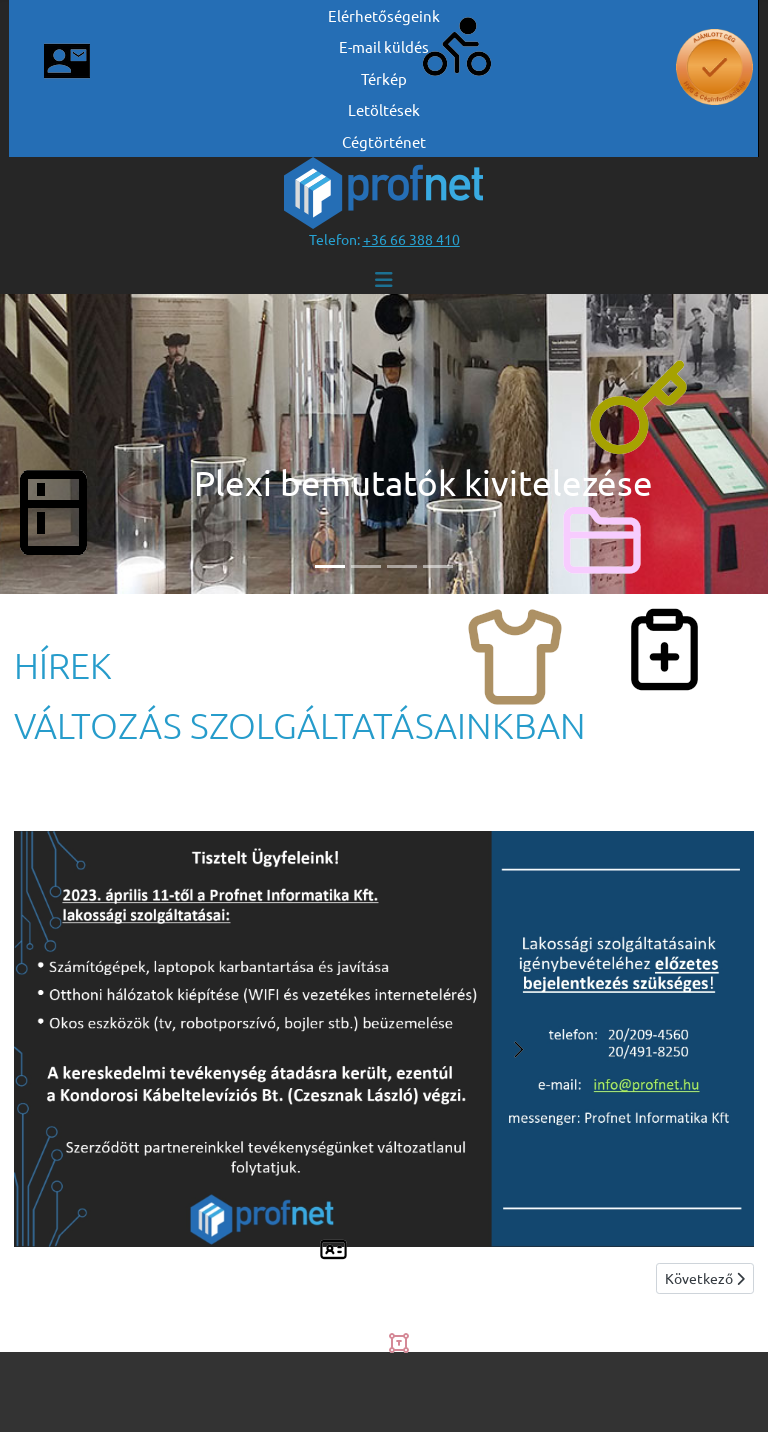 This screenshot has width=768, height=1432. What do you see at coordinates (53, 512) in the screenshot?
I see `access kitchen appliances or settings` at bounding box center [53, 512].